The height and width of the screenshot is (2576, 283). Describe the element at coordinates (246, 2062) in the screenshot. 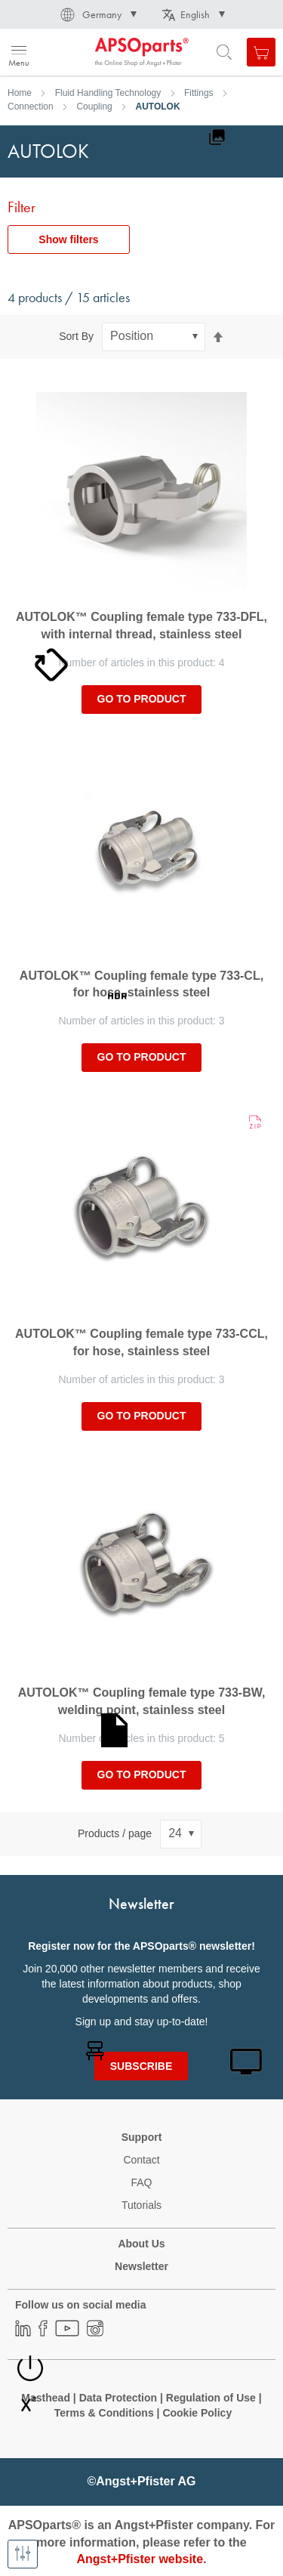

I see `access tv or display settings` at that location.